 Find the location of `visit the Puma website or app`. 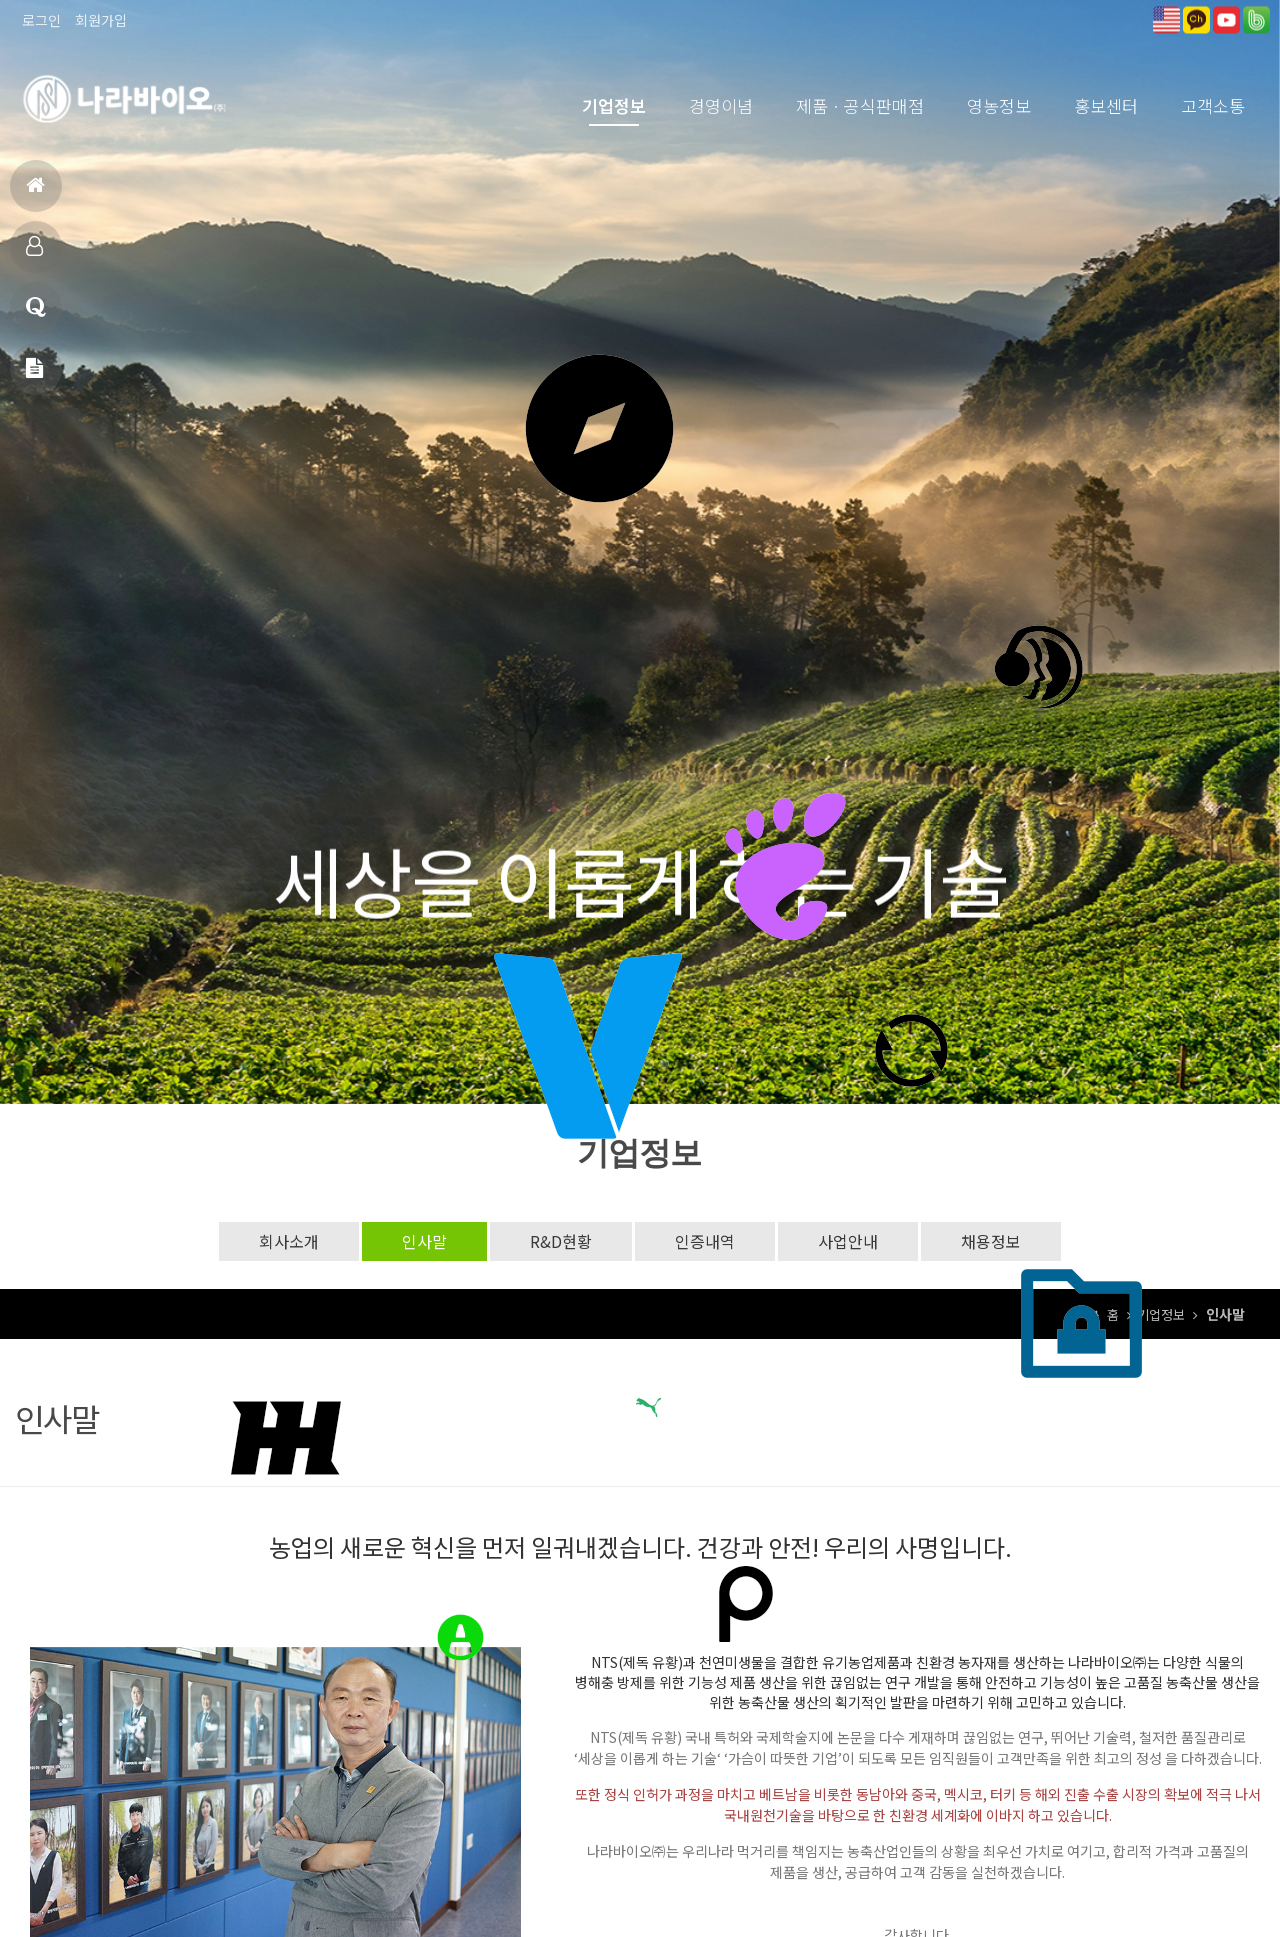

visit the Puma website or app is located at coordinates (648, 1407).